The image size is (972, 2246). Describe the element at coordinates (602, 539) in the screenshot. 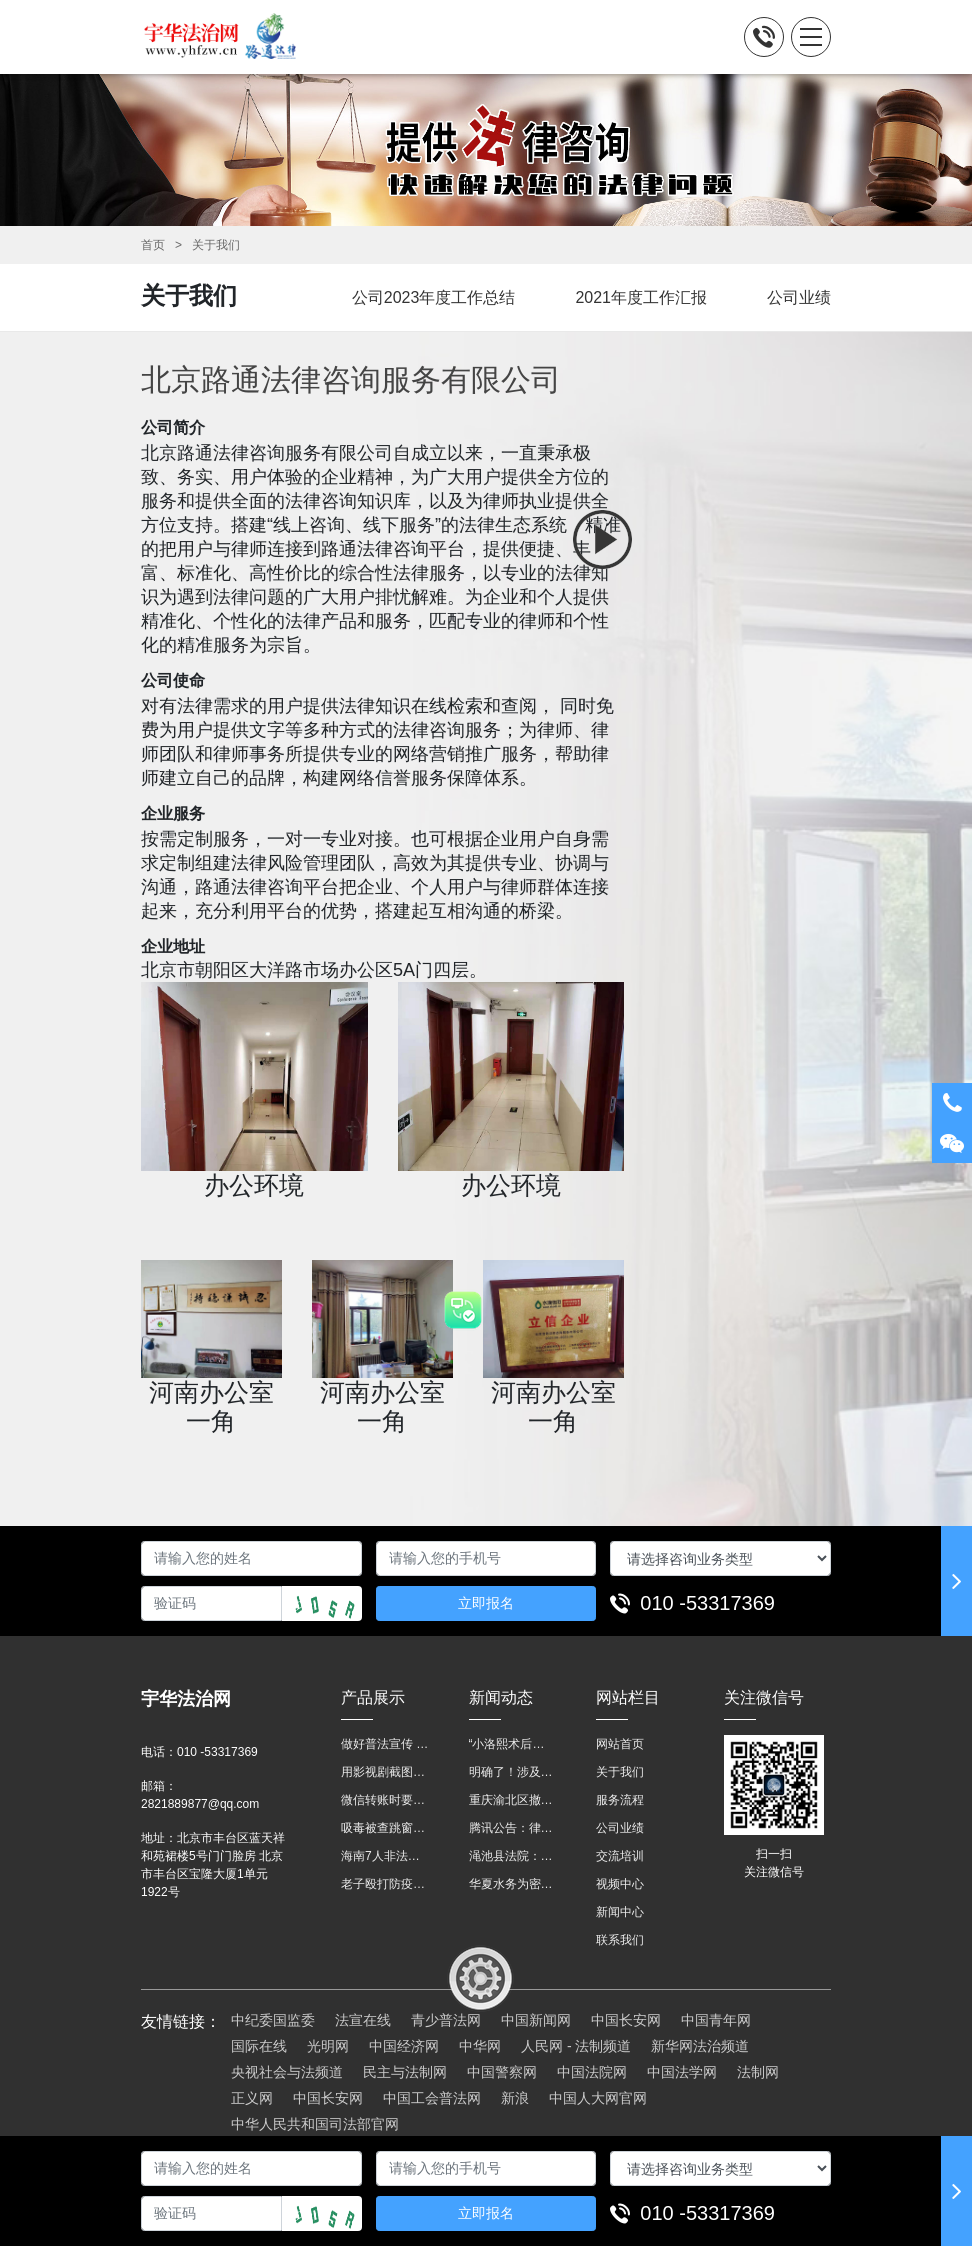

I see `start or resume a process` at that location.